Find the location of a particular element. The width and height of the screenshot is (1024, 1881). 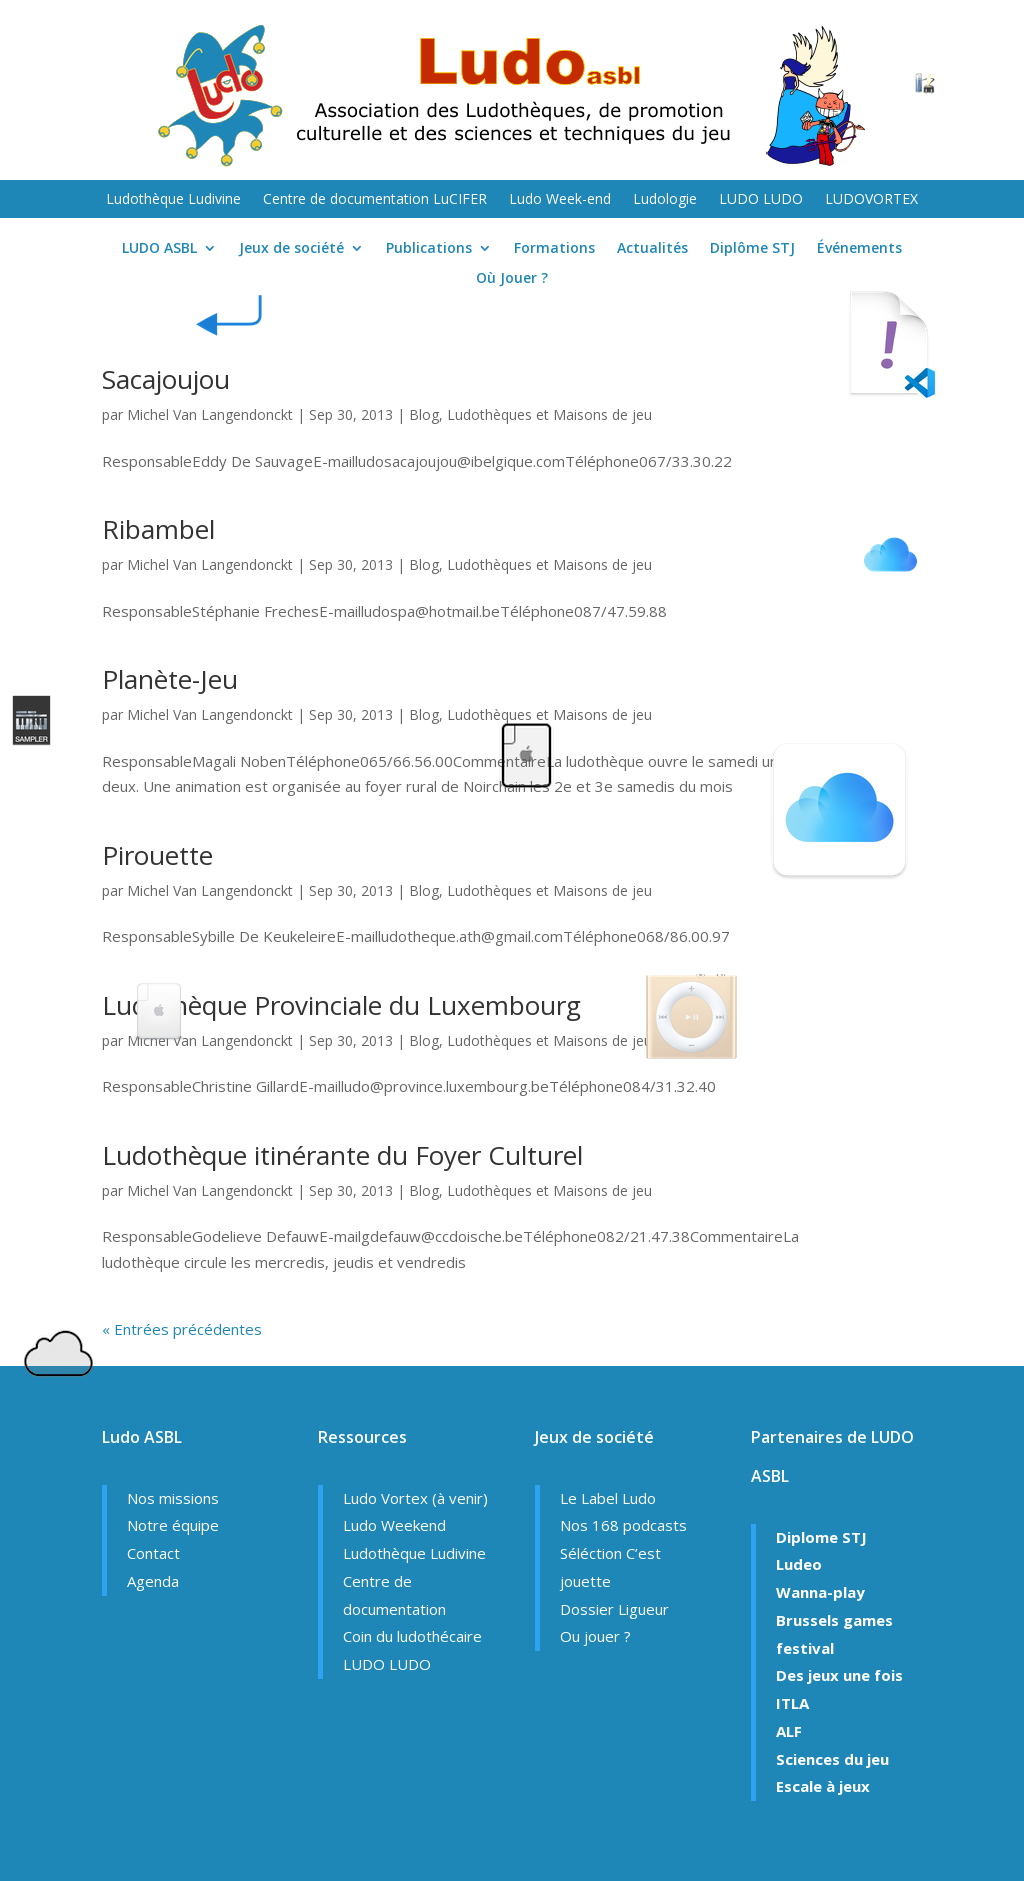

access airport express device in sidebar is located at coordinates (526, 755).